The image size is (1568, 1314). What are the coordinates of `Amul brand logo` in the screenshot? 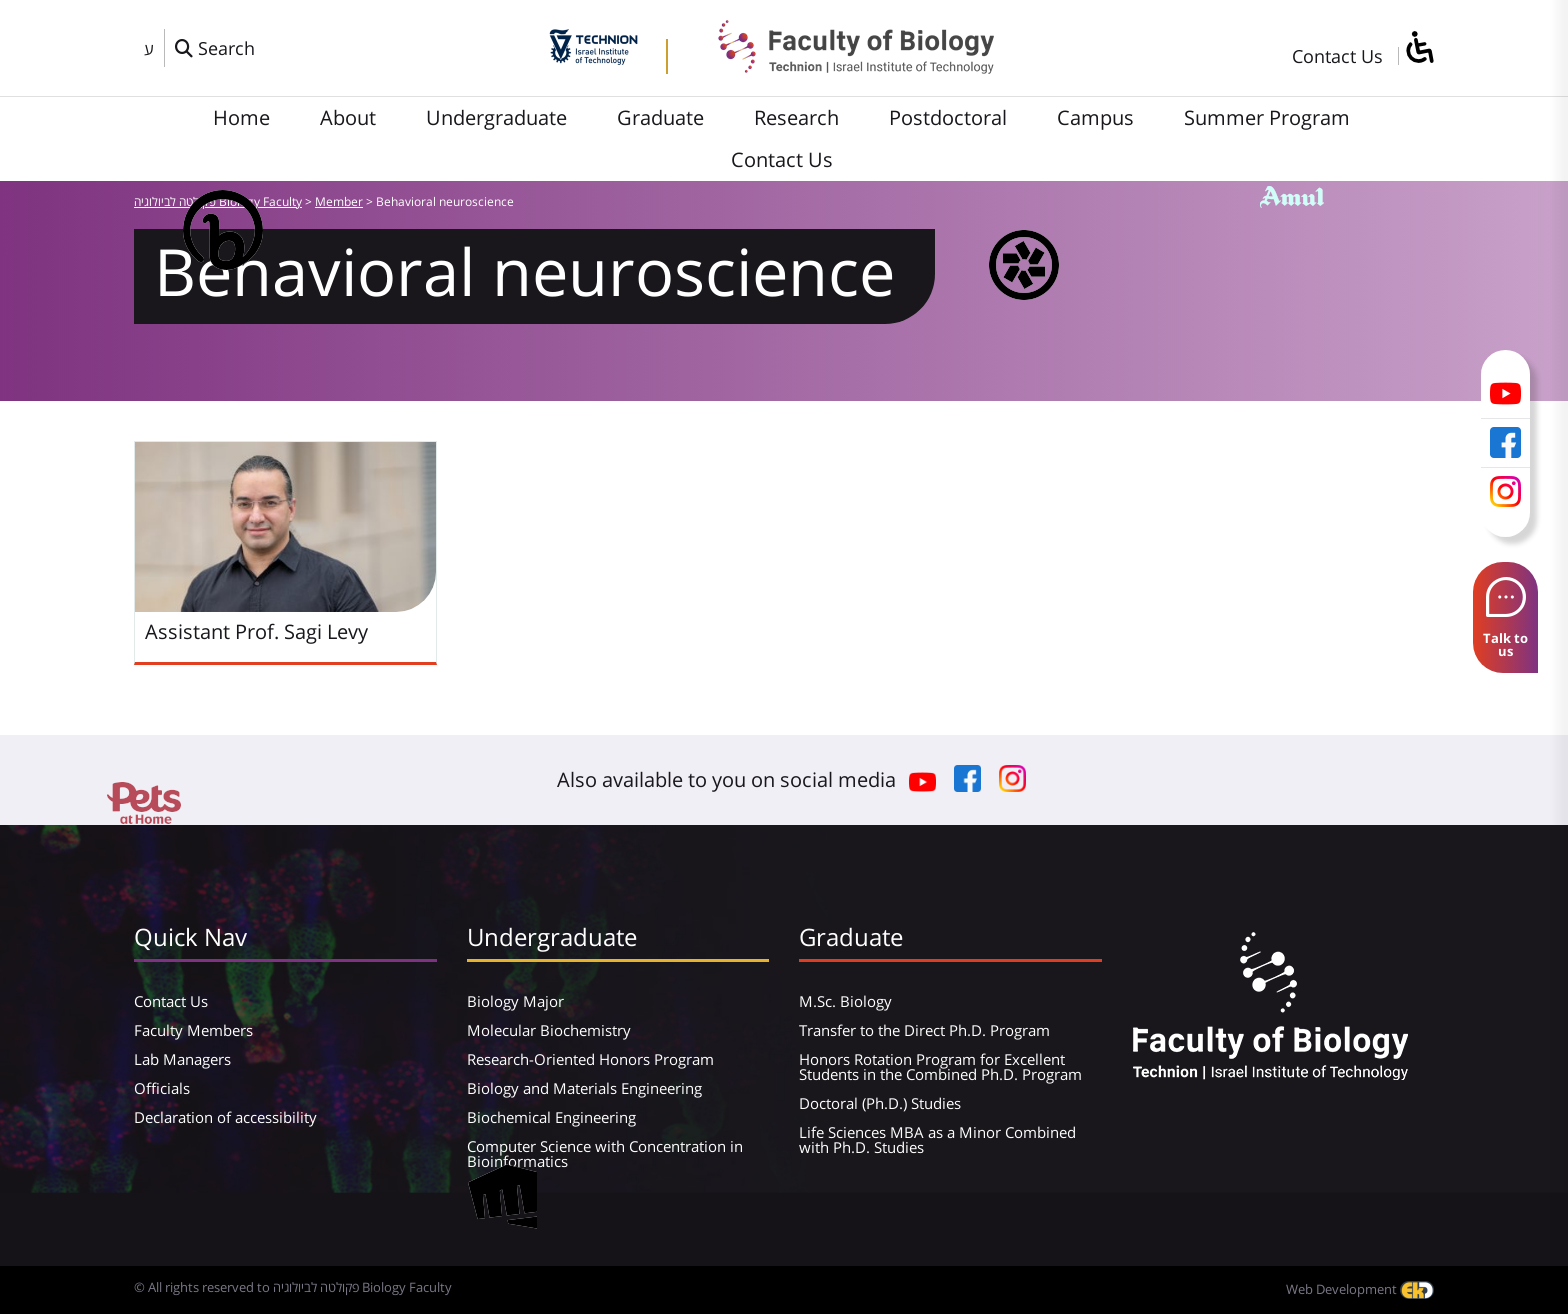 It's located at (1292, 197).